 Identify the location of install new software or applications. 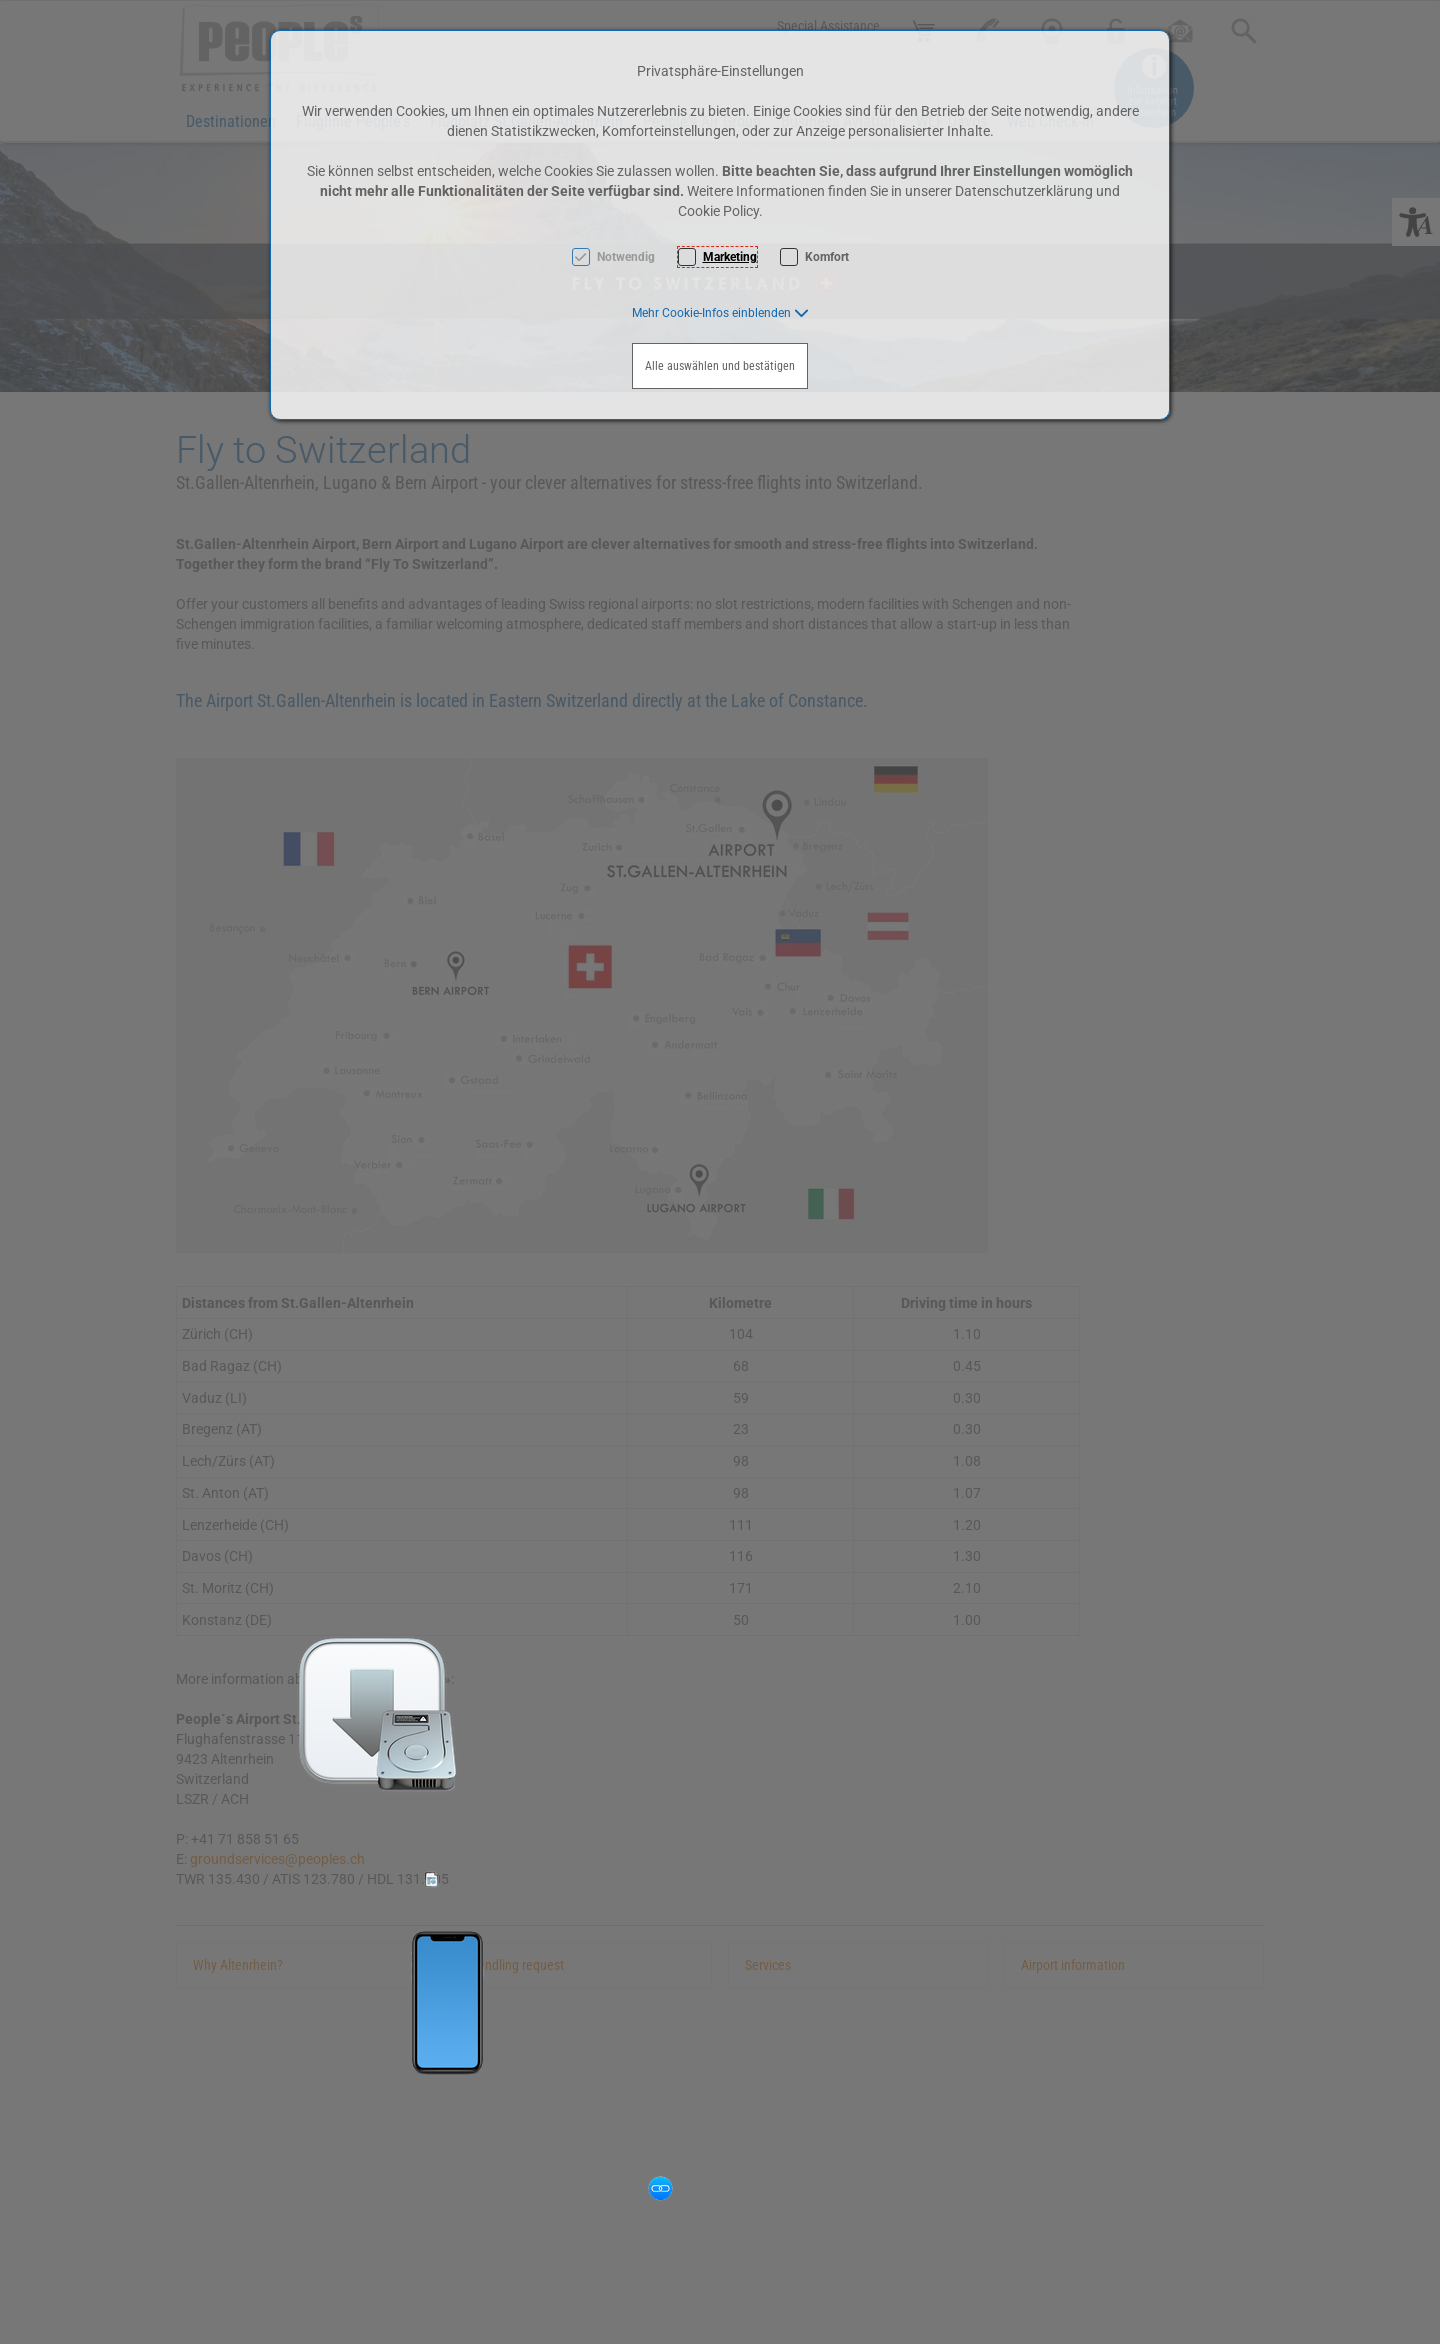
(372, 1711).